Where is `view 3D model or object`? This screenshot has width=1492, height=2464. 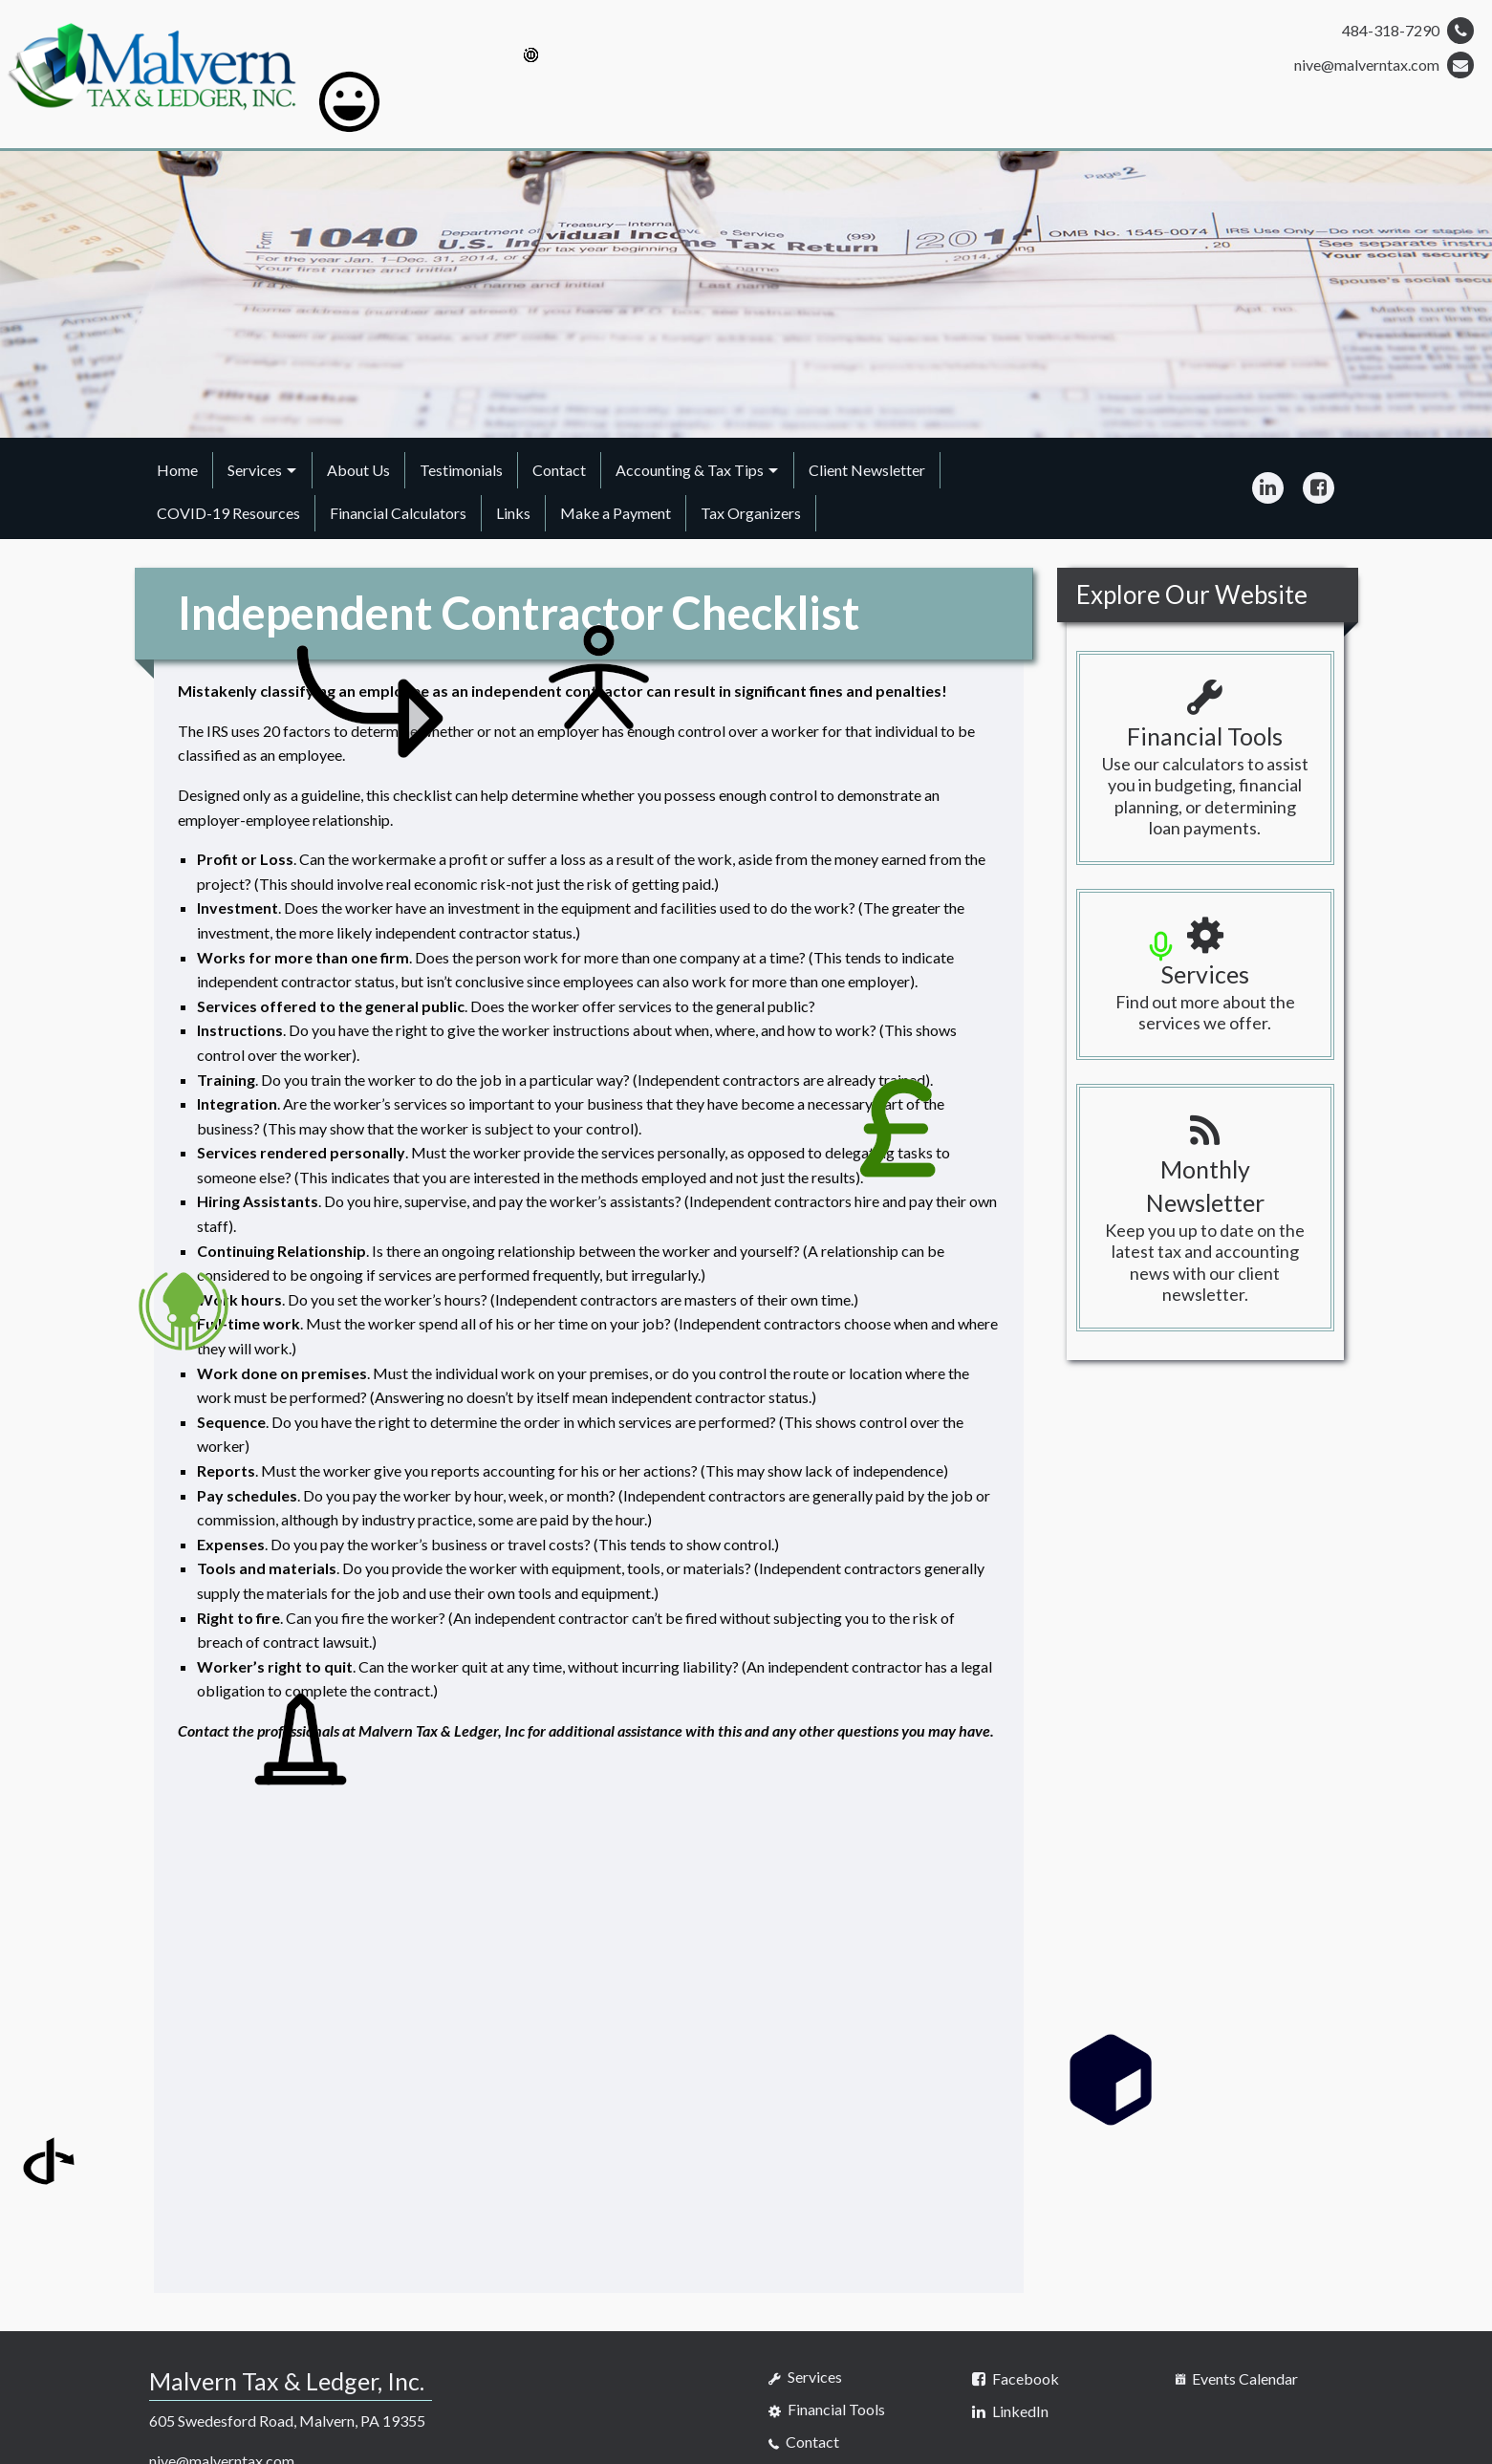 view 3D model or object is located at coordinates (1111, 2080).